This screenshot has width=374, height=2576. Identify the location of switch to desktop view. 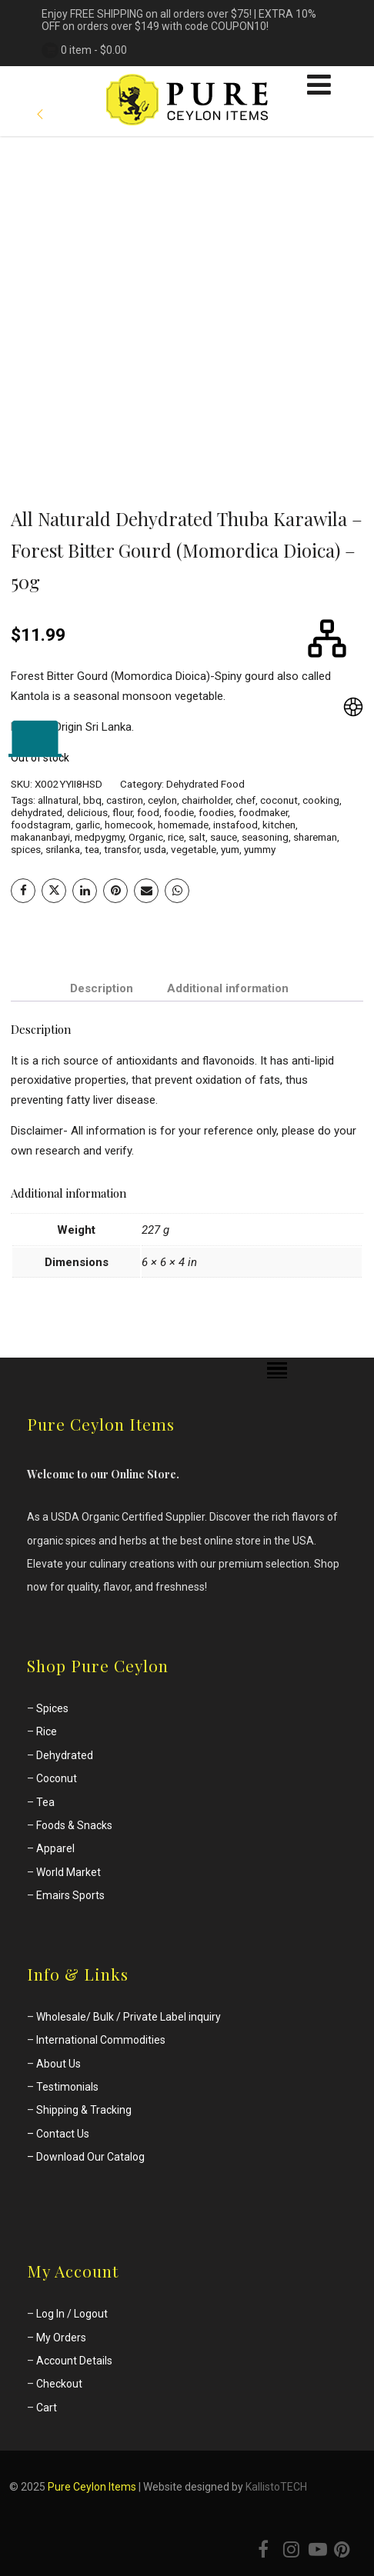
(35, 738).